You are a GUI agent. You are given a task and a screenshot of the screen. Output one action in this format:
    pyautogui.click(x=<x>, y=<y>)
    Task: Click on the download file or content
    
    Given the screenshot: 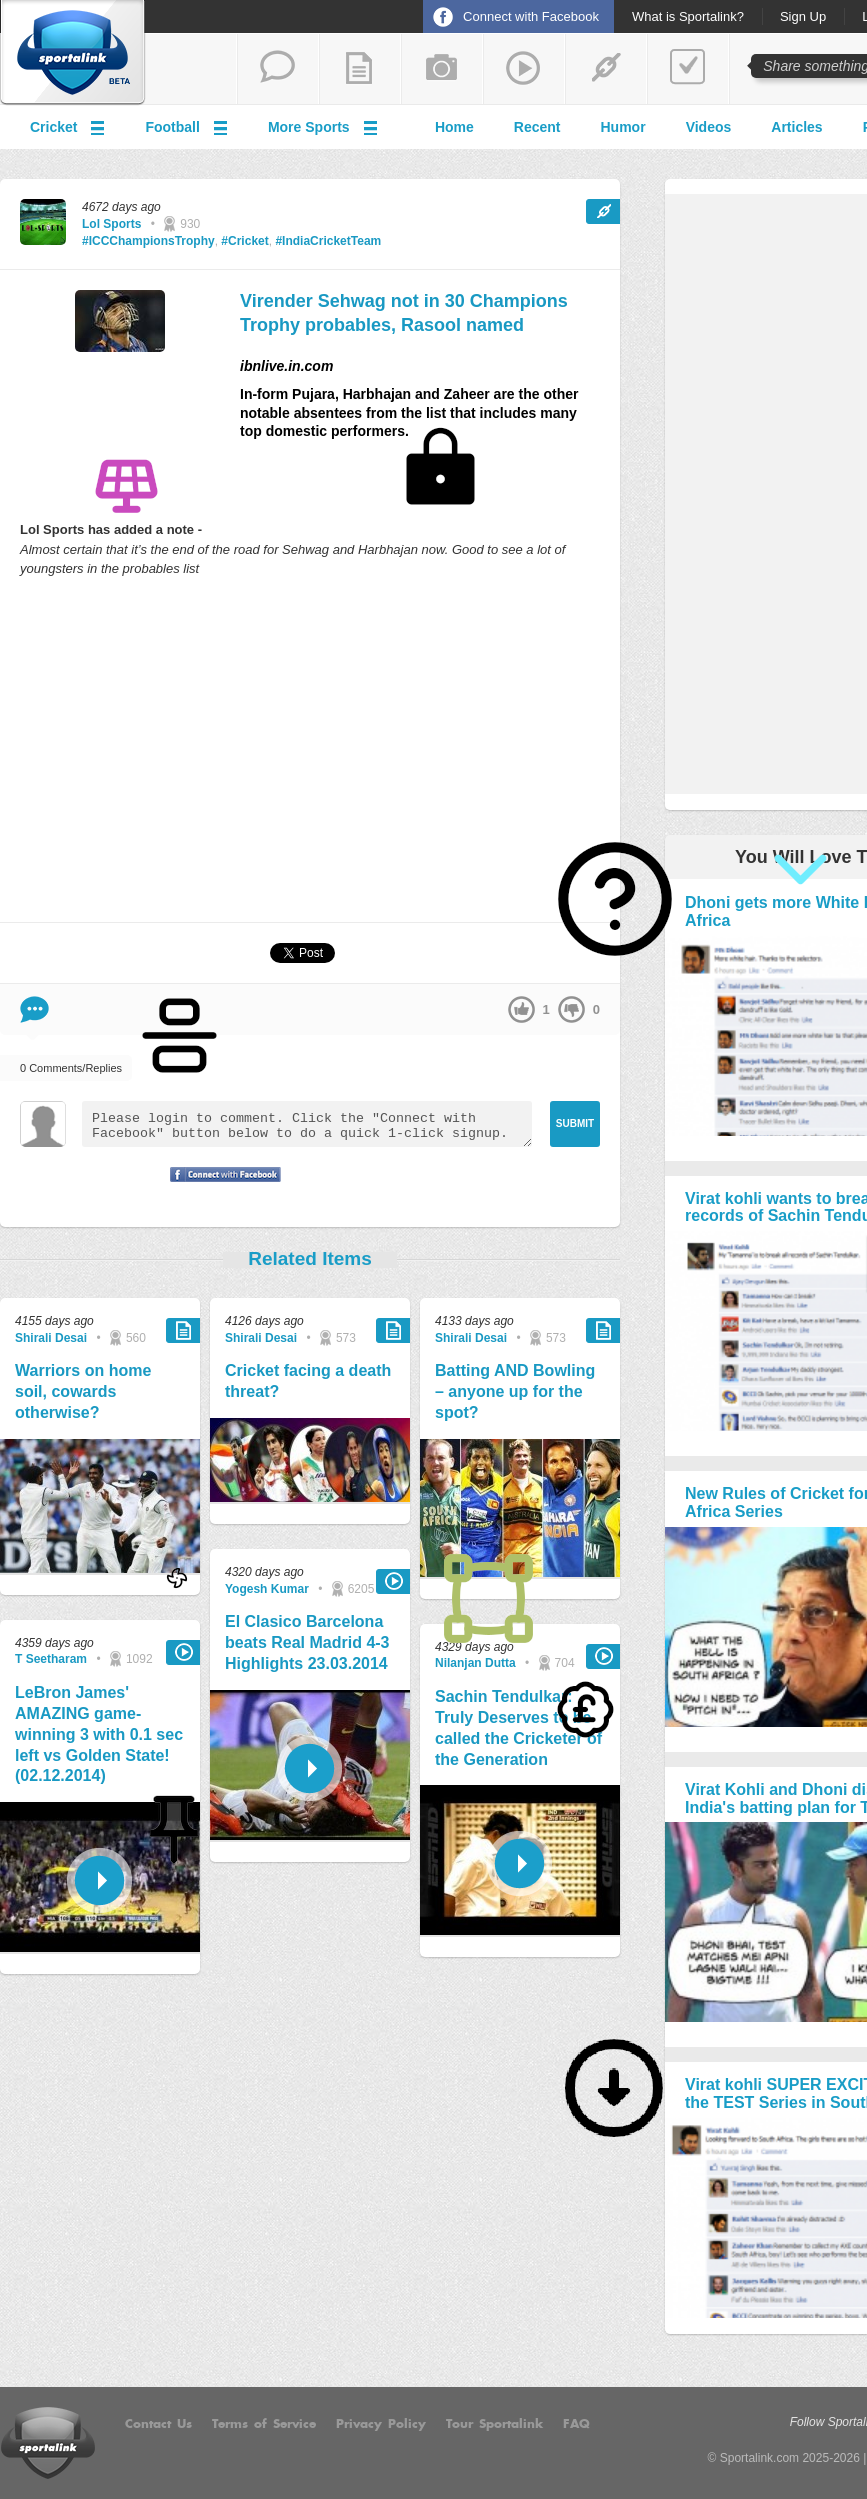 What is the action you would take?
    pyautogui.click(x=614, y=2088)
    